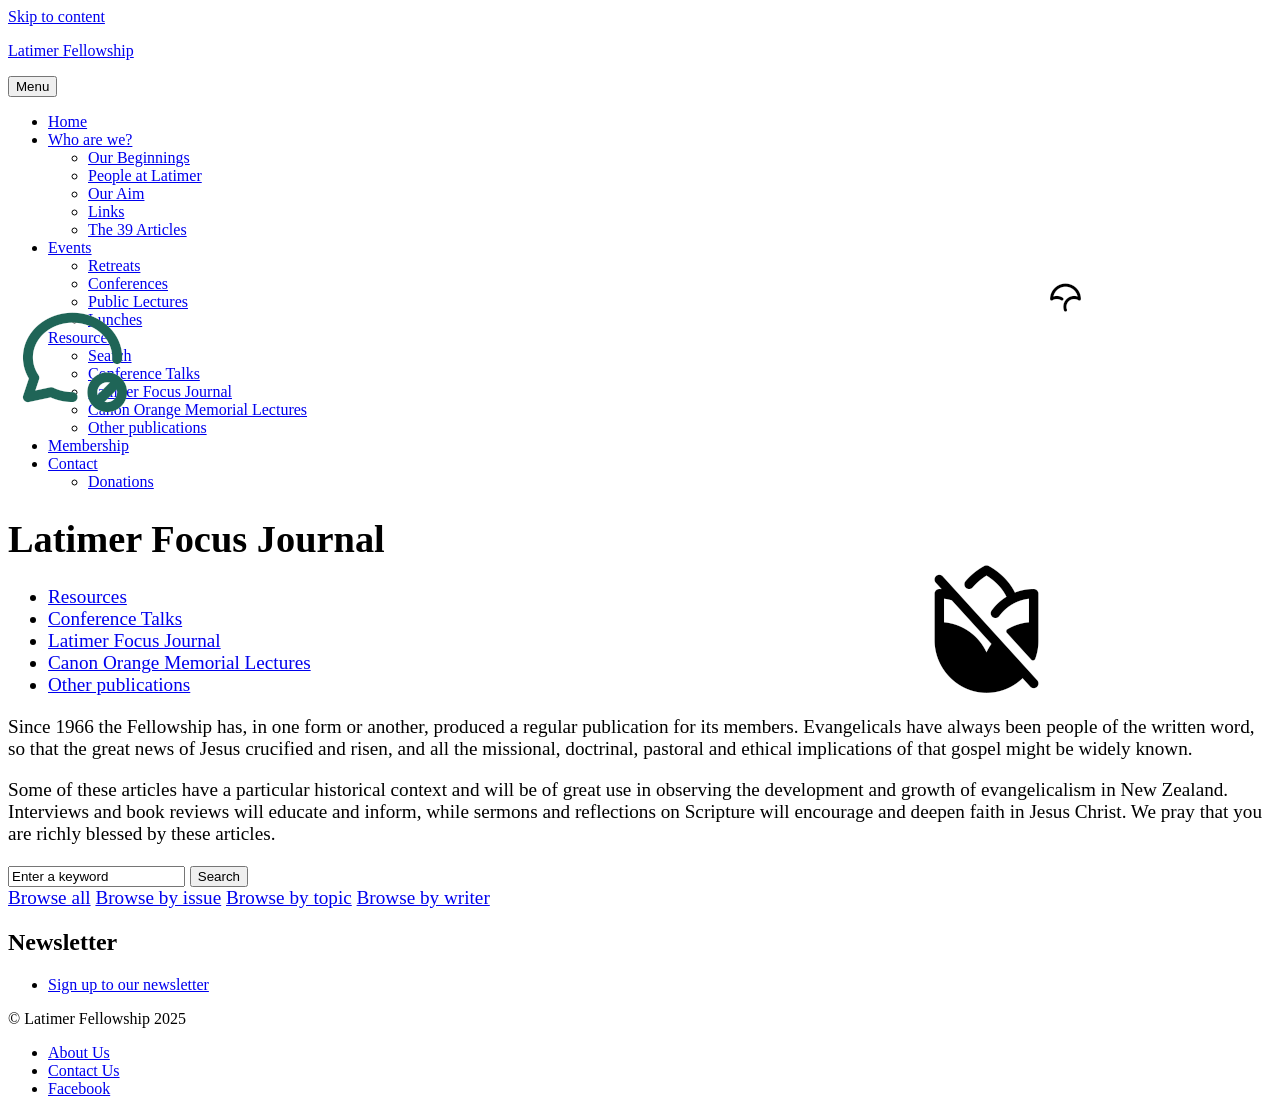 The image size is (1280, 1114). What do you see at coordinates (1065, 297) in the screenshot?
I see `visit codecov integration settings` at bounding box center [1065, 297].